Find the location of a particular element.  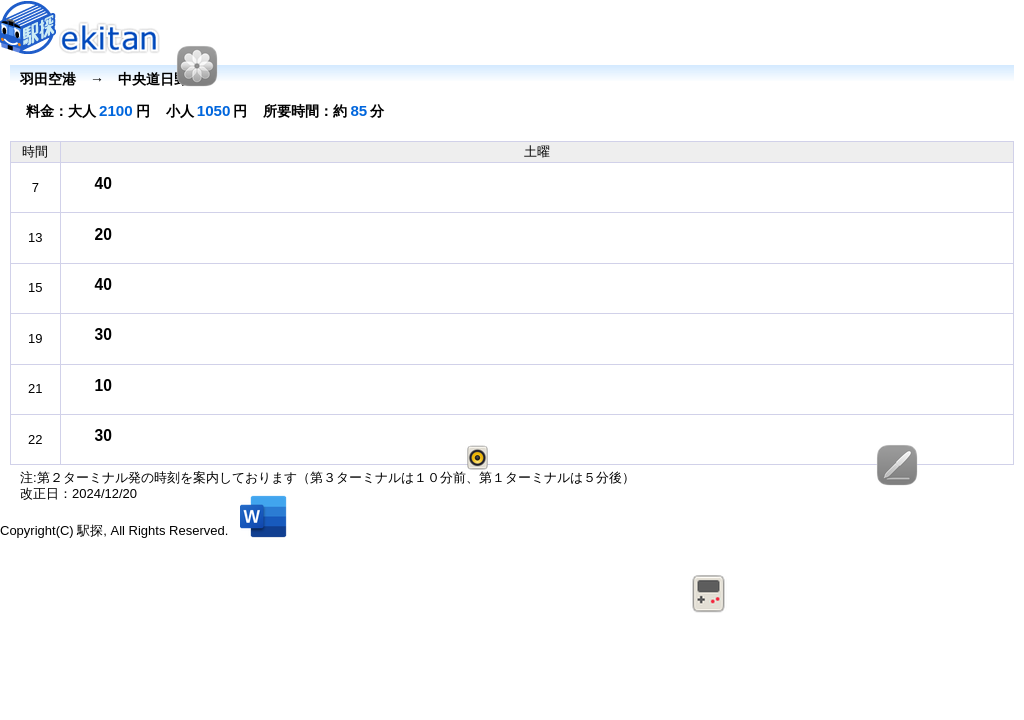

open Pages for document editing is located at coordinates (897, 465).